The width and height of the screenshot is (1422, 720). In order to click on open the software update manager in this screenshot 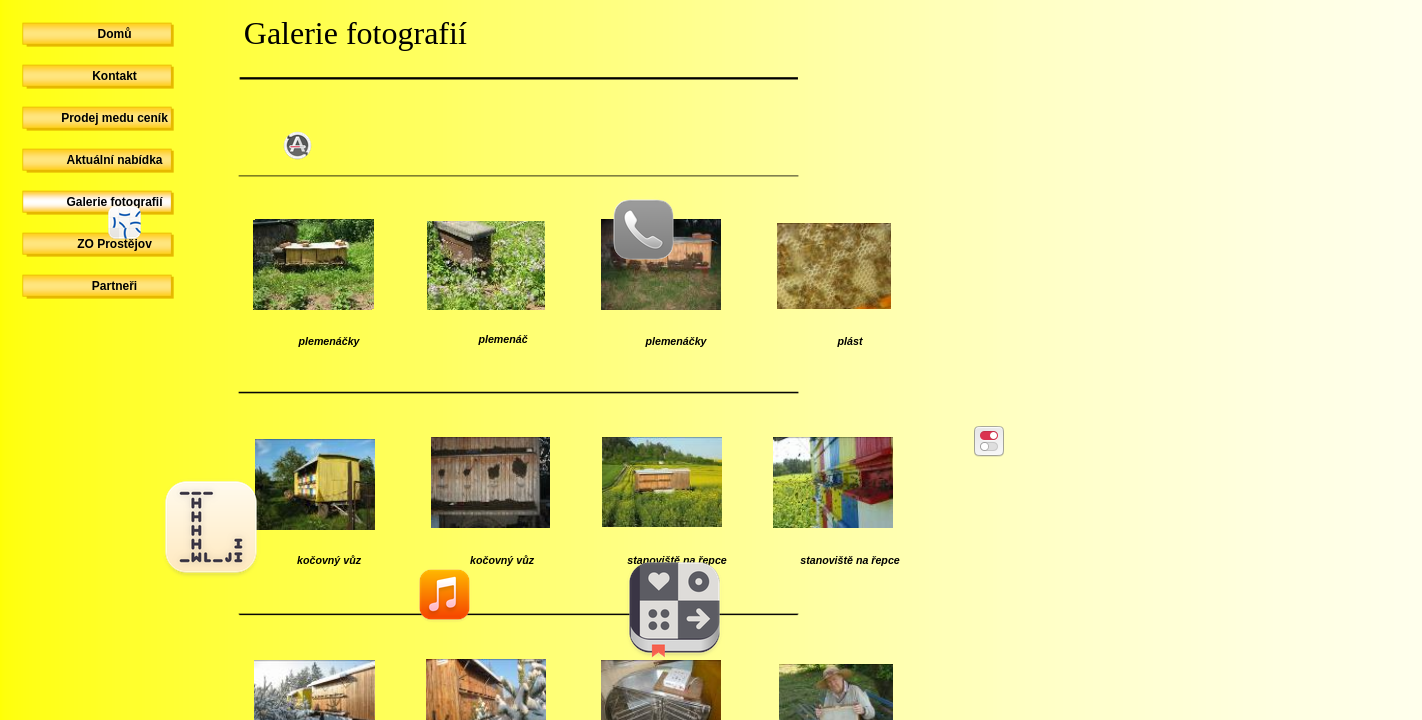, I will do `click(297, 145)`.